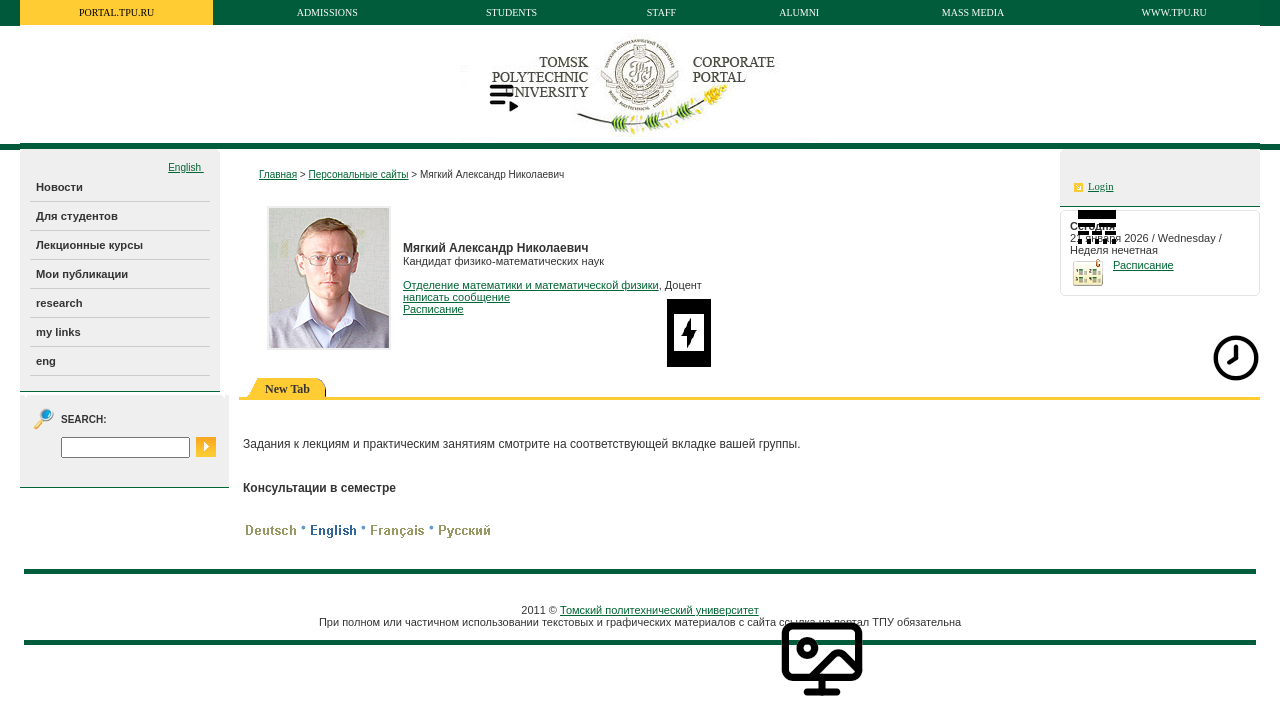 The width and height of the screenshot is (1280, 720). I want to click on play all items in a playlist, so click(505, 96).